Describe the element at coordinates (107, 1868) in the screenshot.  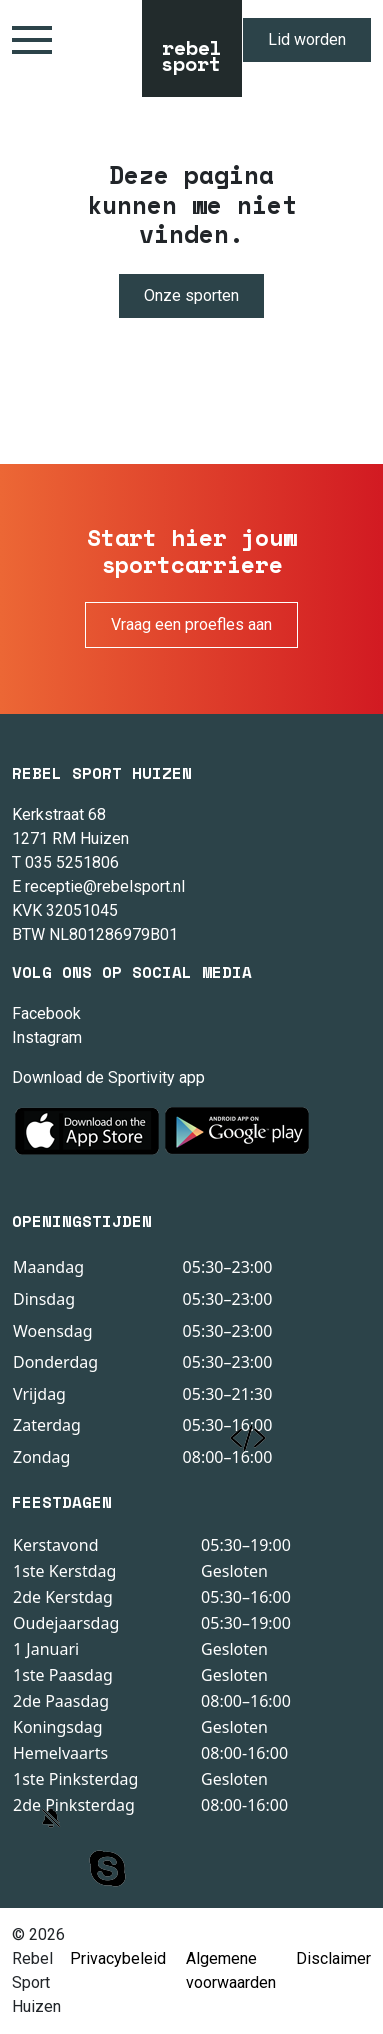
I see `open Skype app` at that location.